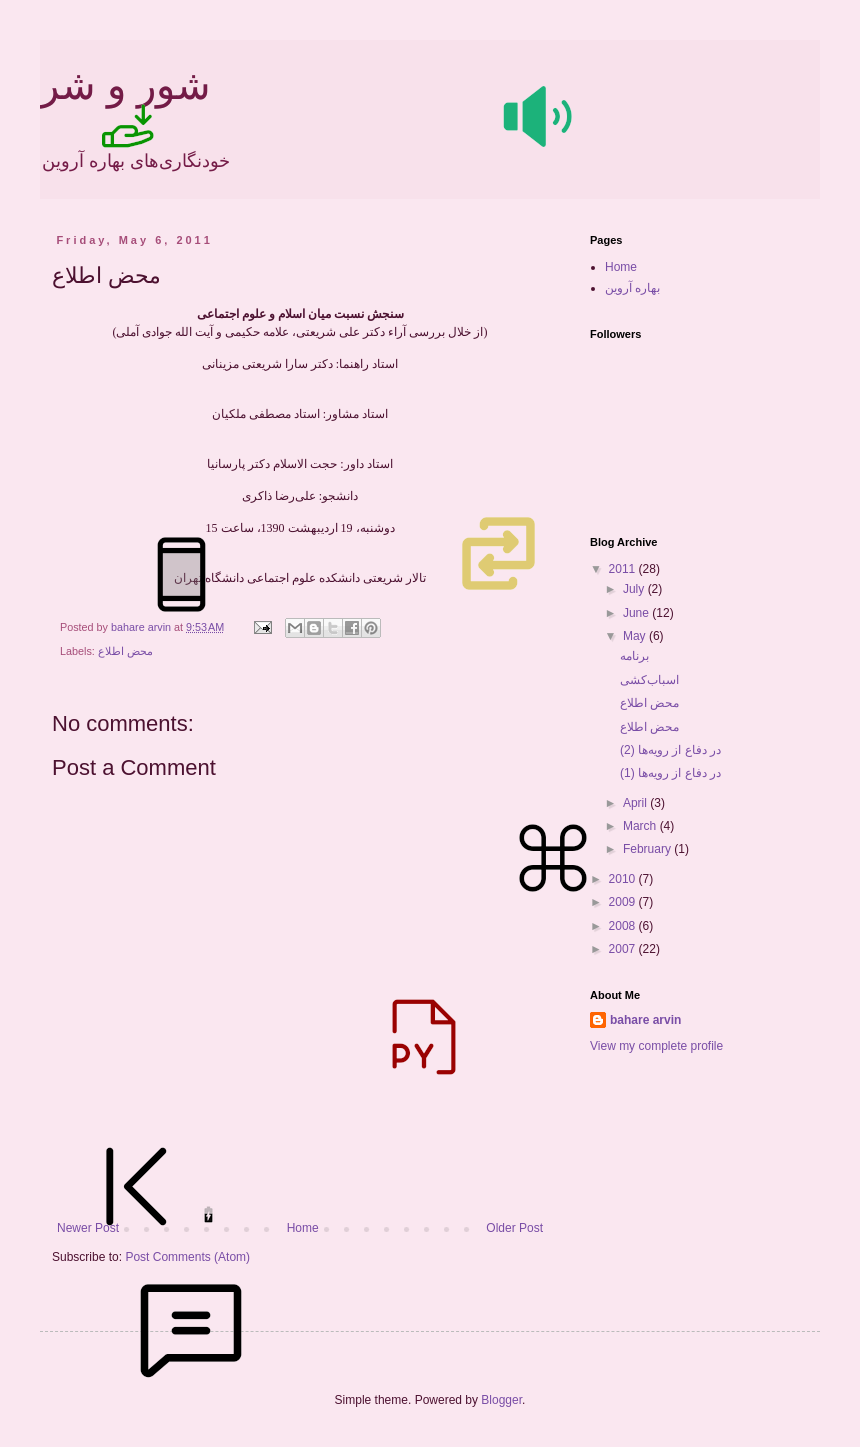 This screenshot has height=1447, width=860. I want to click on go to the beginning or first item, so click(134, 1186).